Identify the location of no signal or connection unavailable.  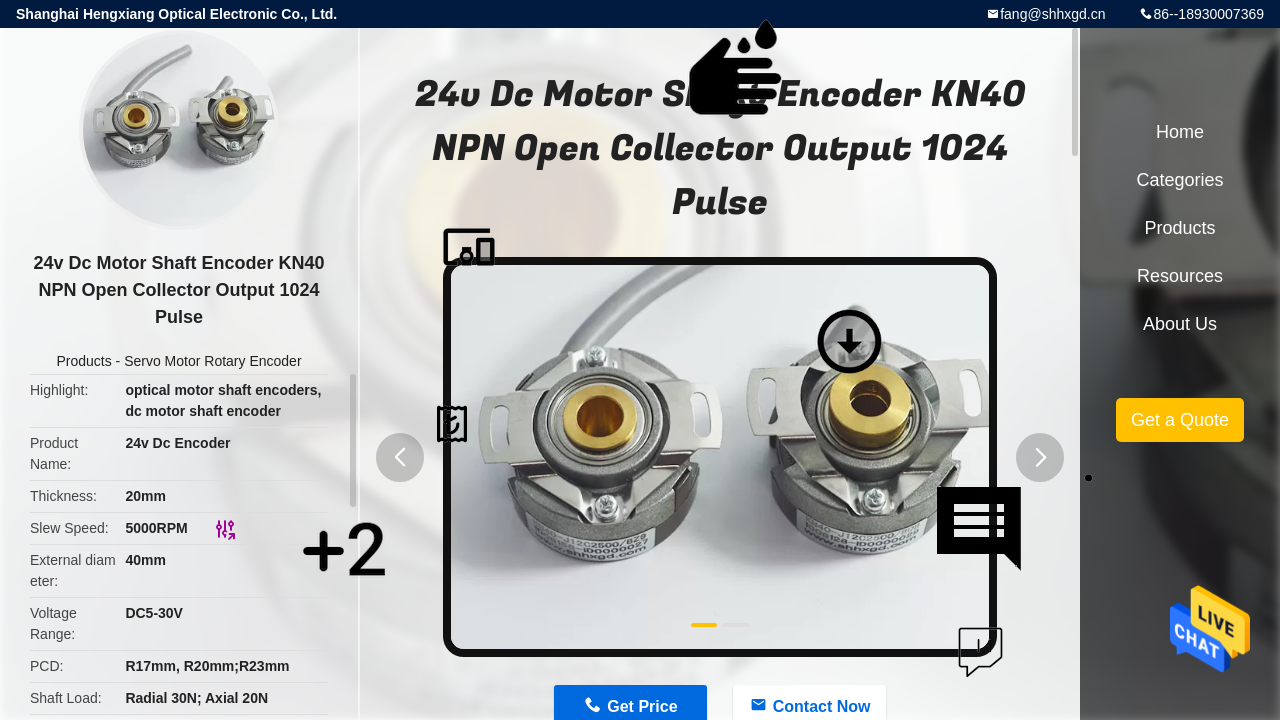
(1126, 448).